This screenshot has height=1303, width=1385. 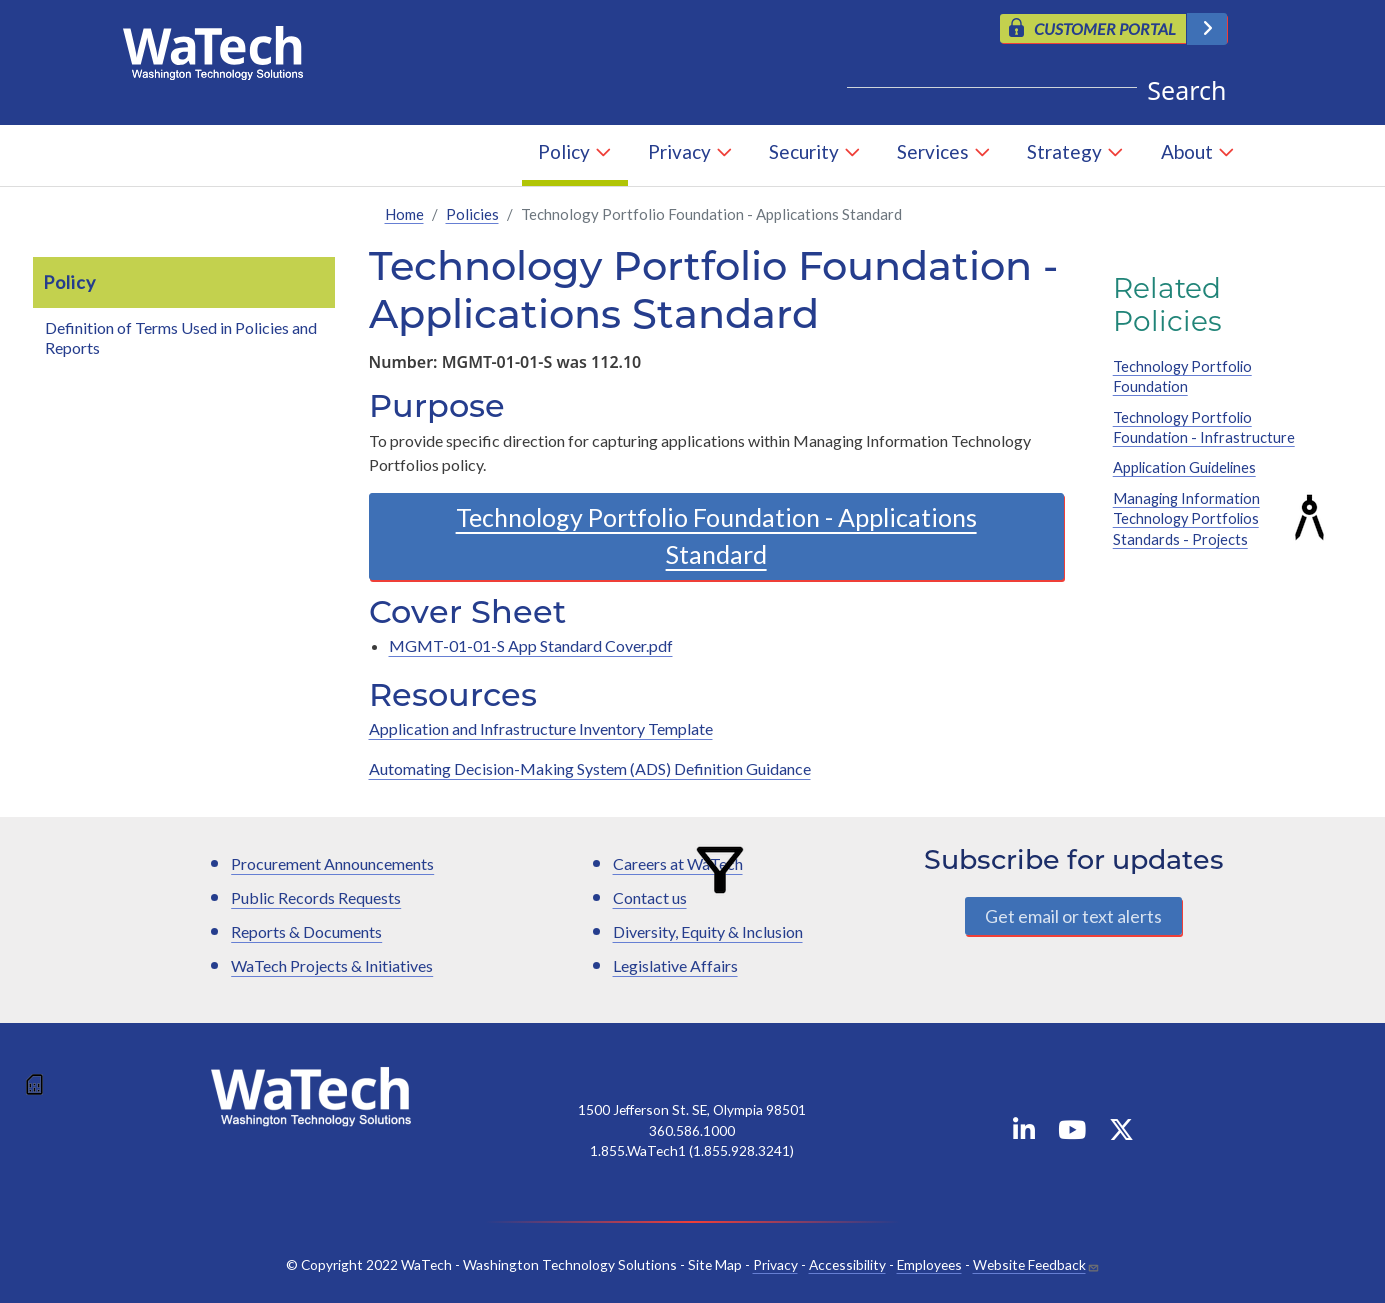 I want to click on manage sim card settings, so click(x=34, y=1084).